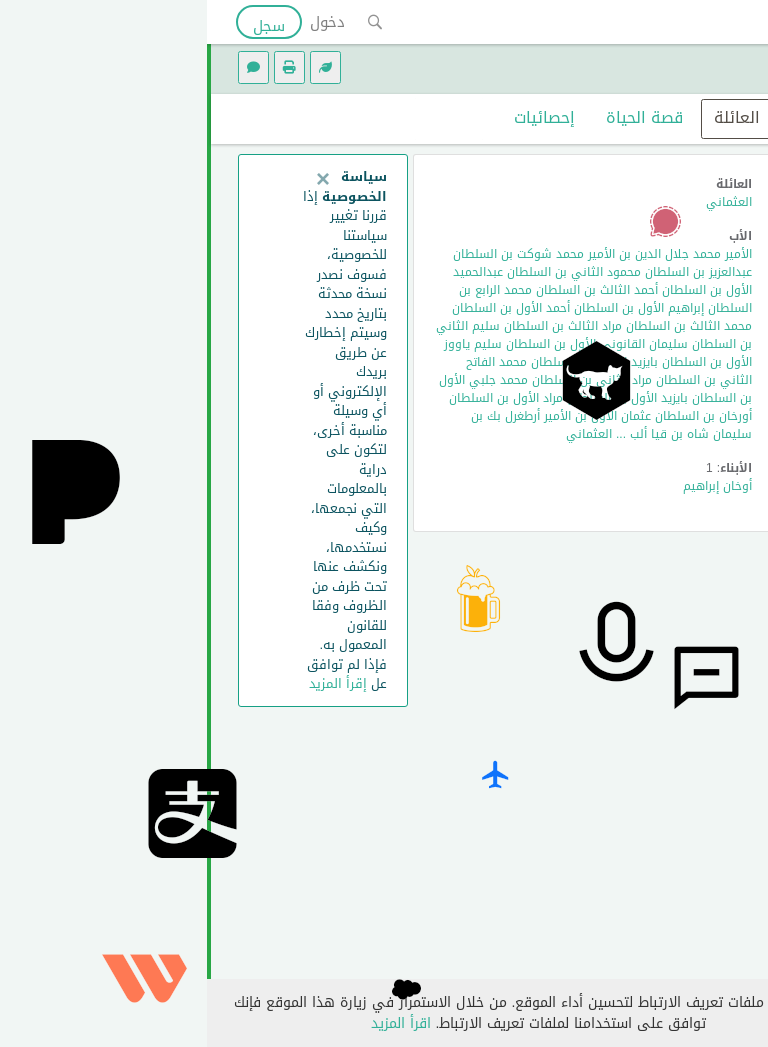 The image size is (768, 1047). I want to click on link to homebrew package manager website, so click(478, 598).